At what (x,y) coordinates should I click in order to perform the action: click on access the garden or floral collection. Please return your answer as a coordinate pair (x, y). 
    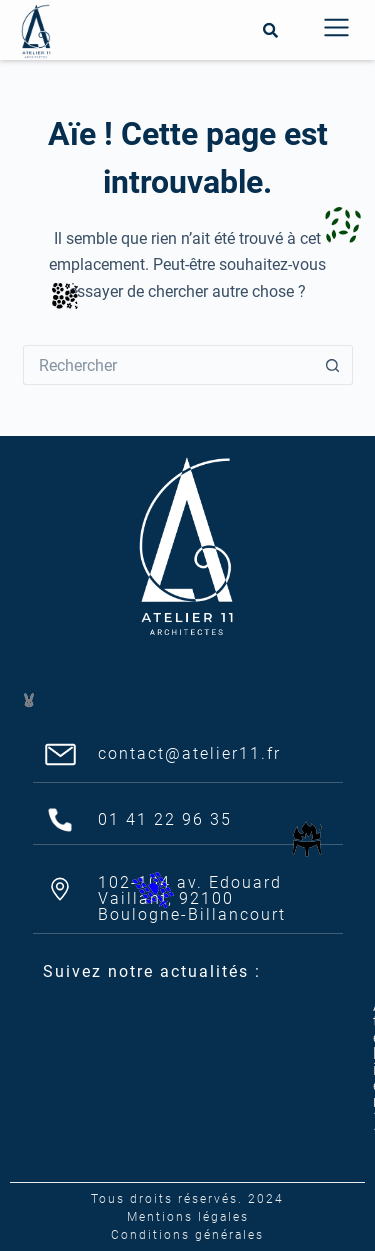
    Looking at the image, I should click on (65, 296).